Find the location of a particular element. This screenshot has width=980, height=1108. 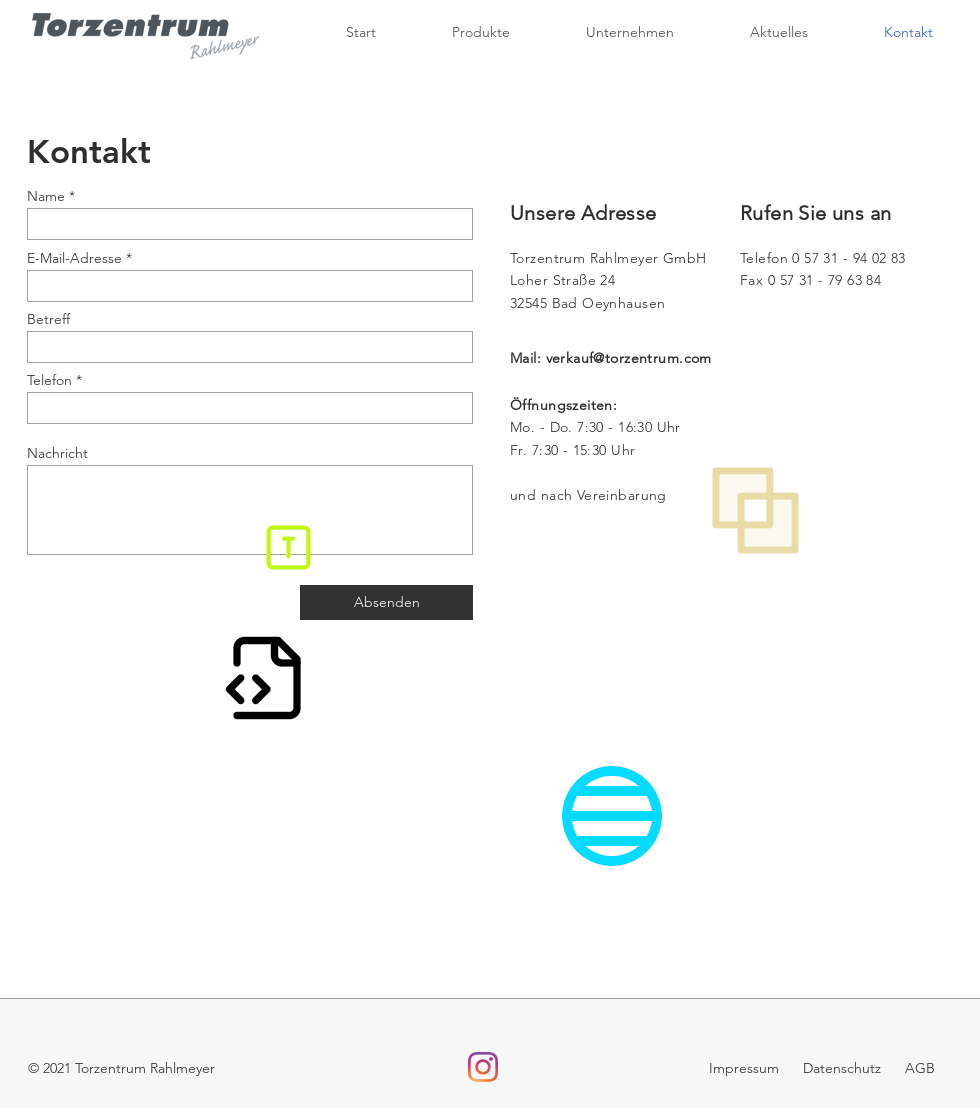

view global latitude lines or geographic coordinates is located at coordinates (612, 816).